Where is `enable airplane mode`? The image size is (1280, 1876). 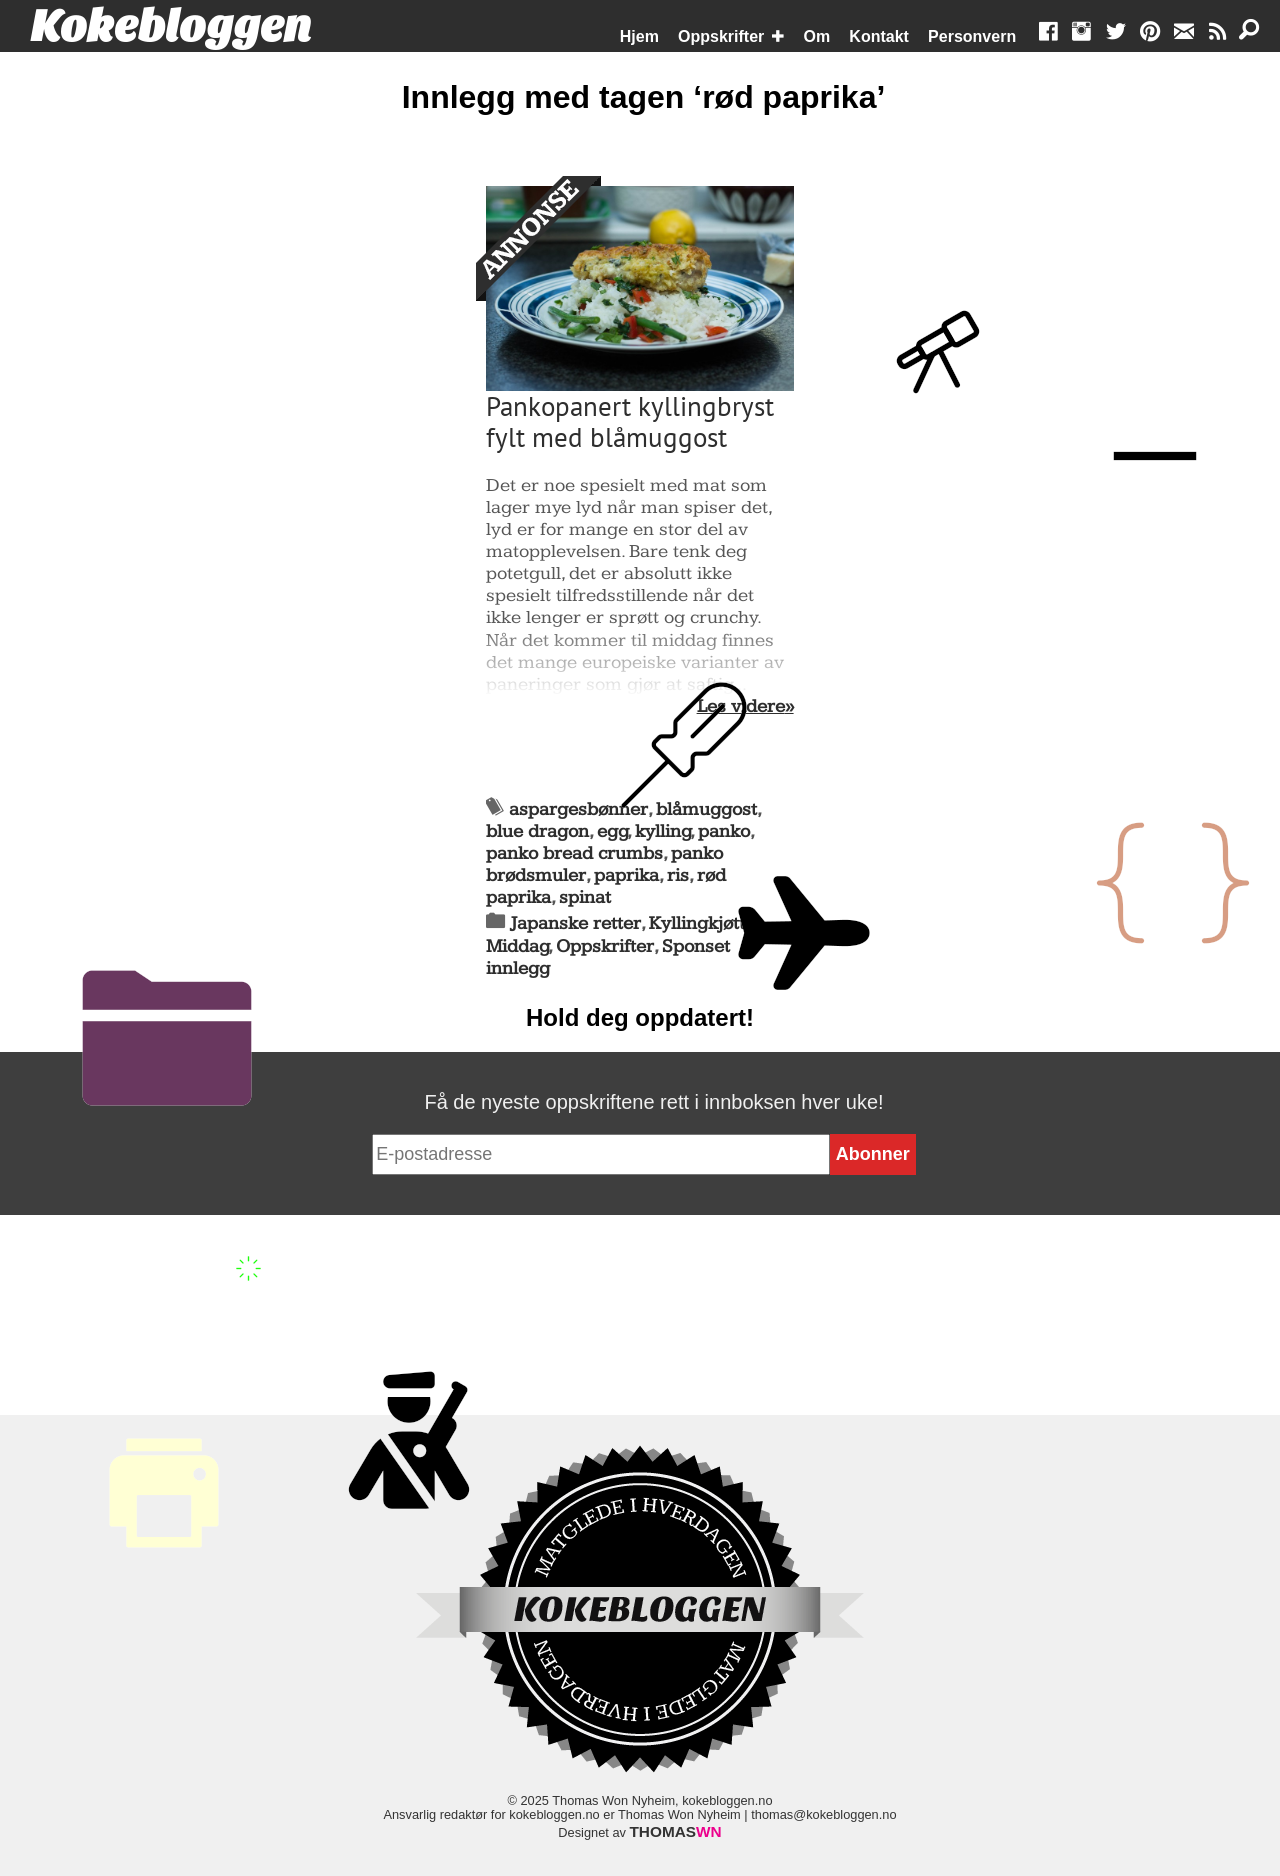
enable airplane mode is located at coordinates (804, 933).